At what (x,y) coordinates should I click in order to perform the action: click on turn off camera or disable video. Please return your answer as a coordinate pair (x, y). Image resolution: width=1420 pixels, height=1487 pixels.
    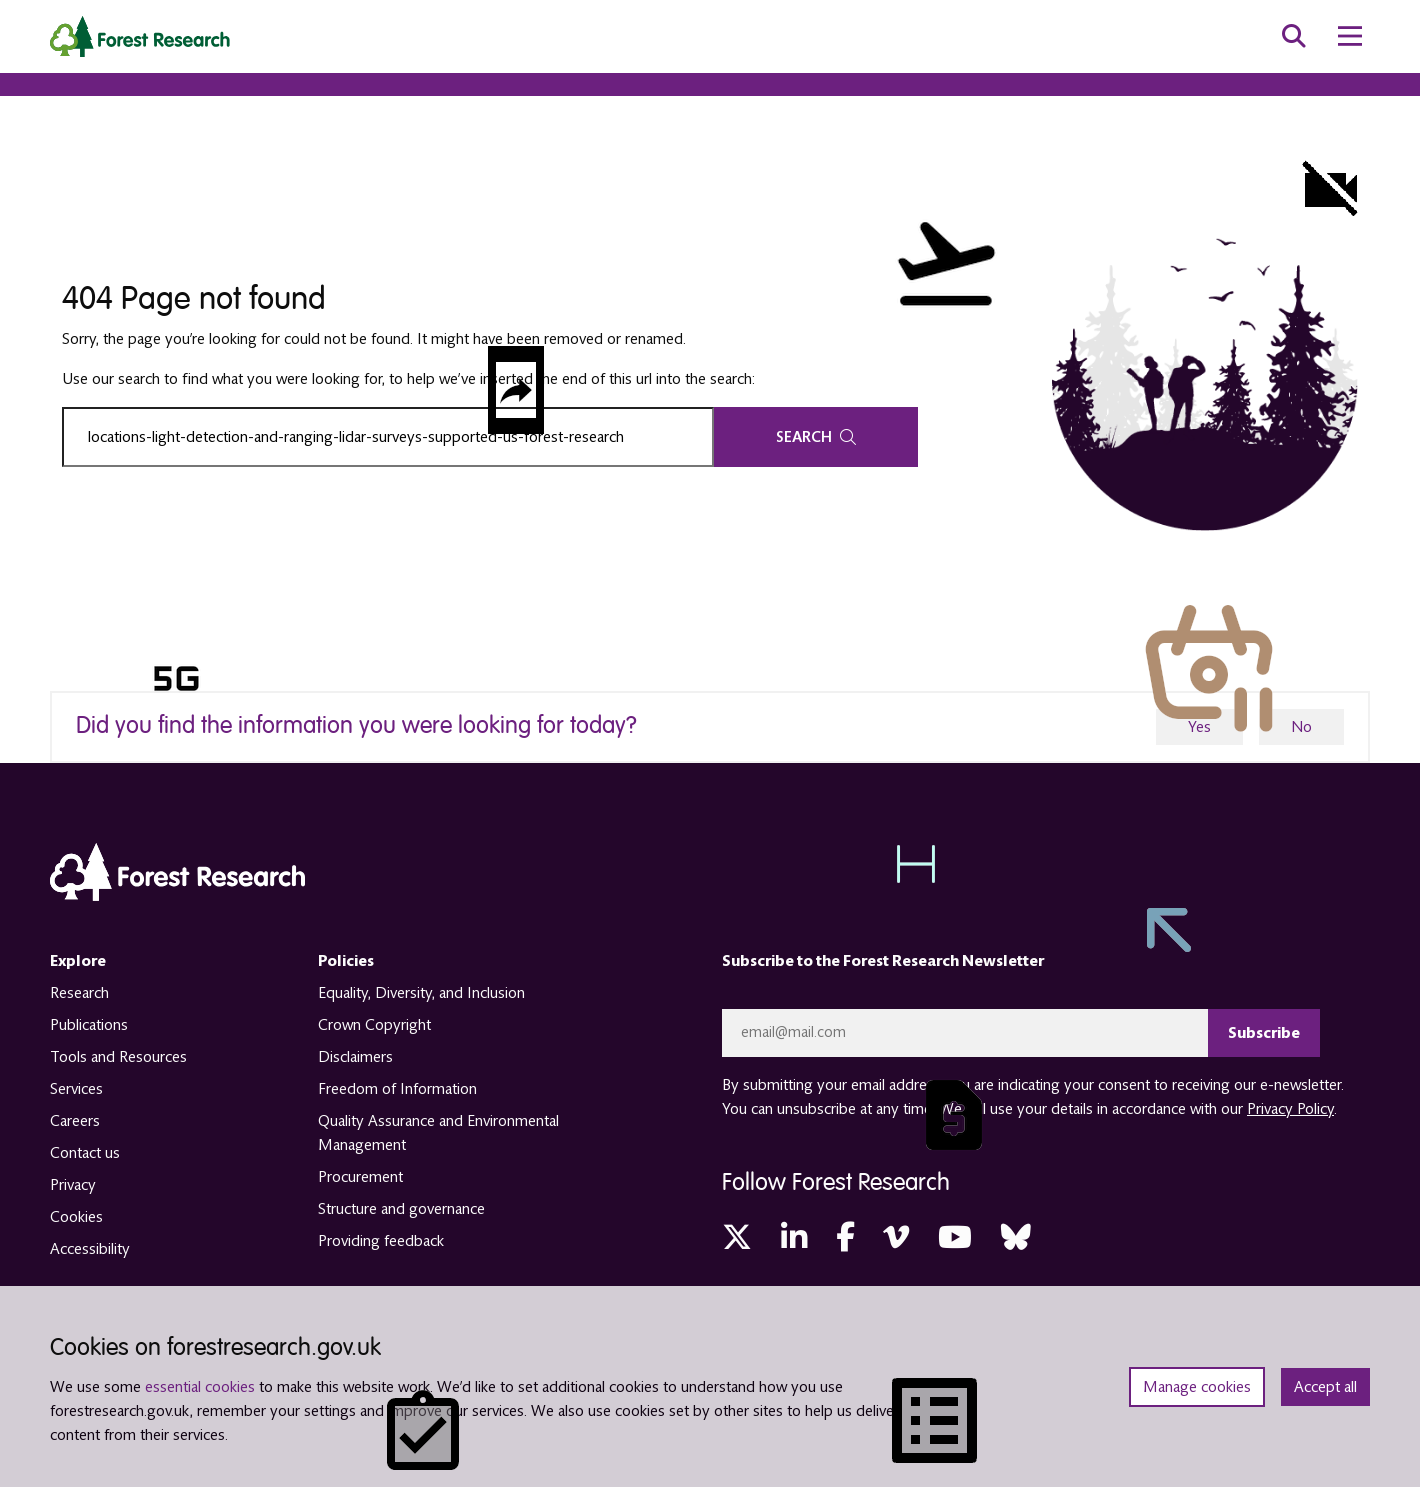
    Looking at the image, I should click on (1331, 190).